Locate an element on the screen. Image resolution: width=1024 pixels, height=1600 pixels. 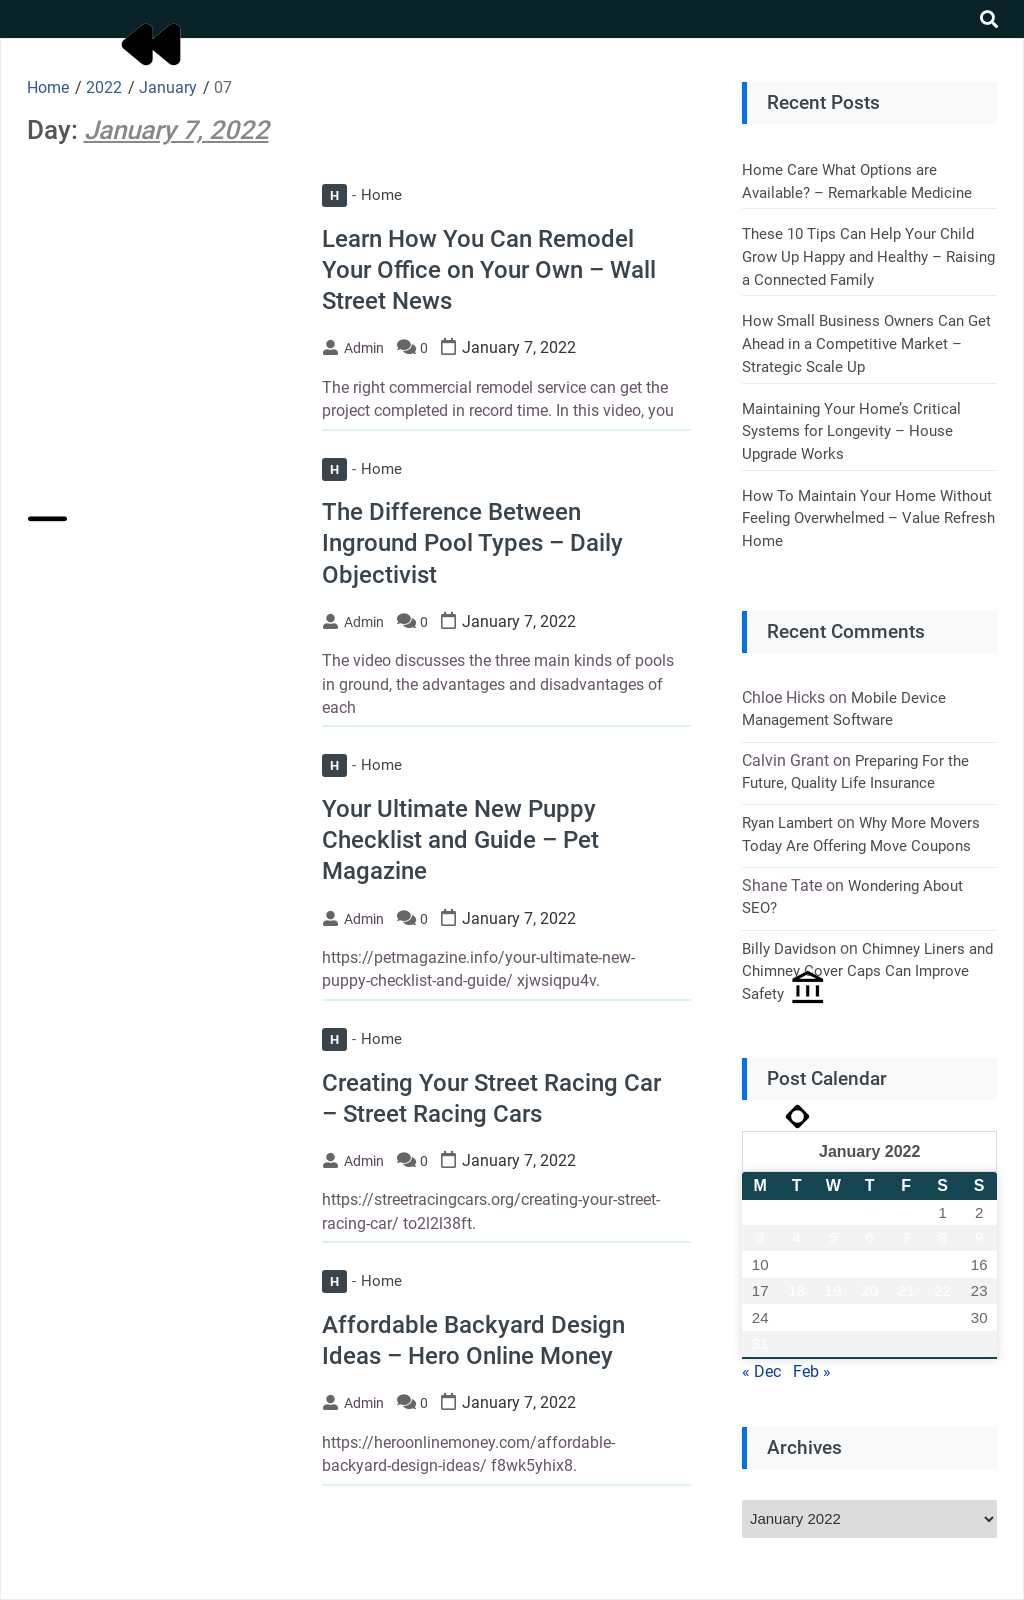
access banking or financial services is located at coordinates (808, 988).